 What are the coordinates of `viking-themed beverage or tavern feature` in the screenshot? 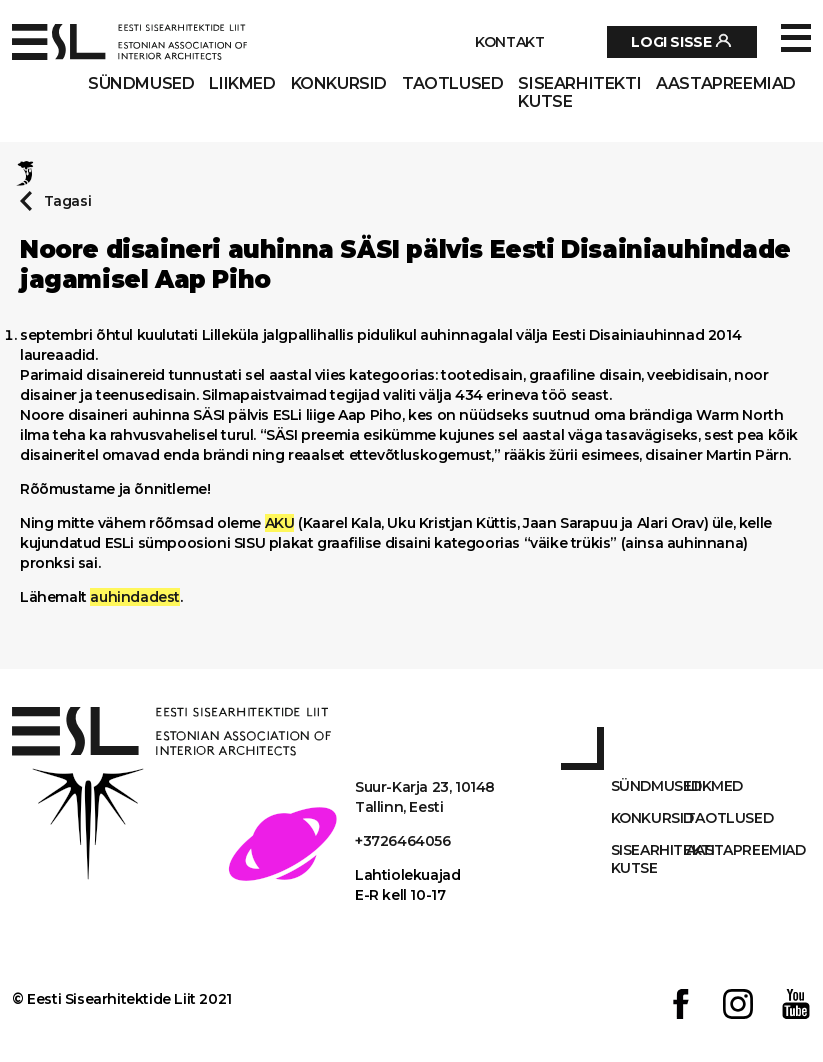 It's located at (25, 173).